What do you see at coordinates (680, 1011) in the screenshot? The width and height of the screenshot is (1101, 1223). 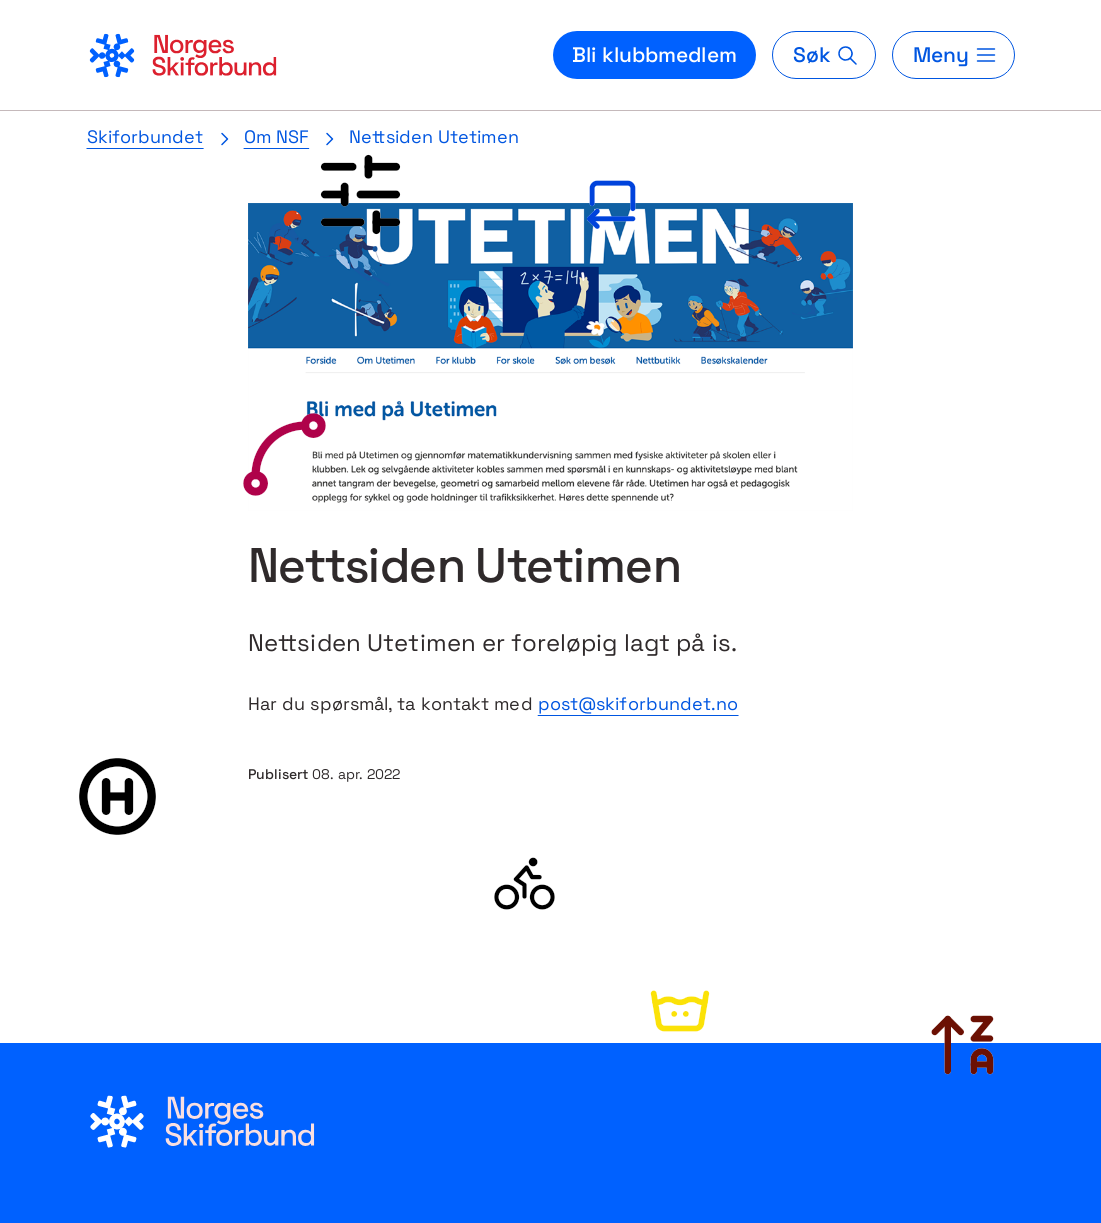 I see `wash at low temperature setting` at bounding box center [680, 1011].